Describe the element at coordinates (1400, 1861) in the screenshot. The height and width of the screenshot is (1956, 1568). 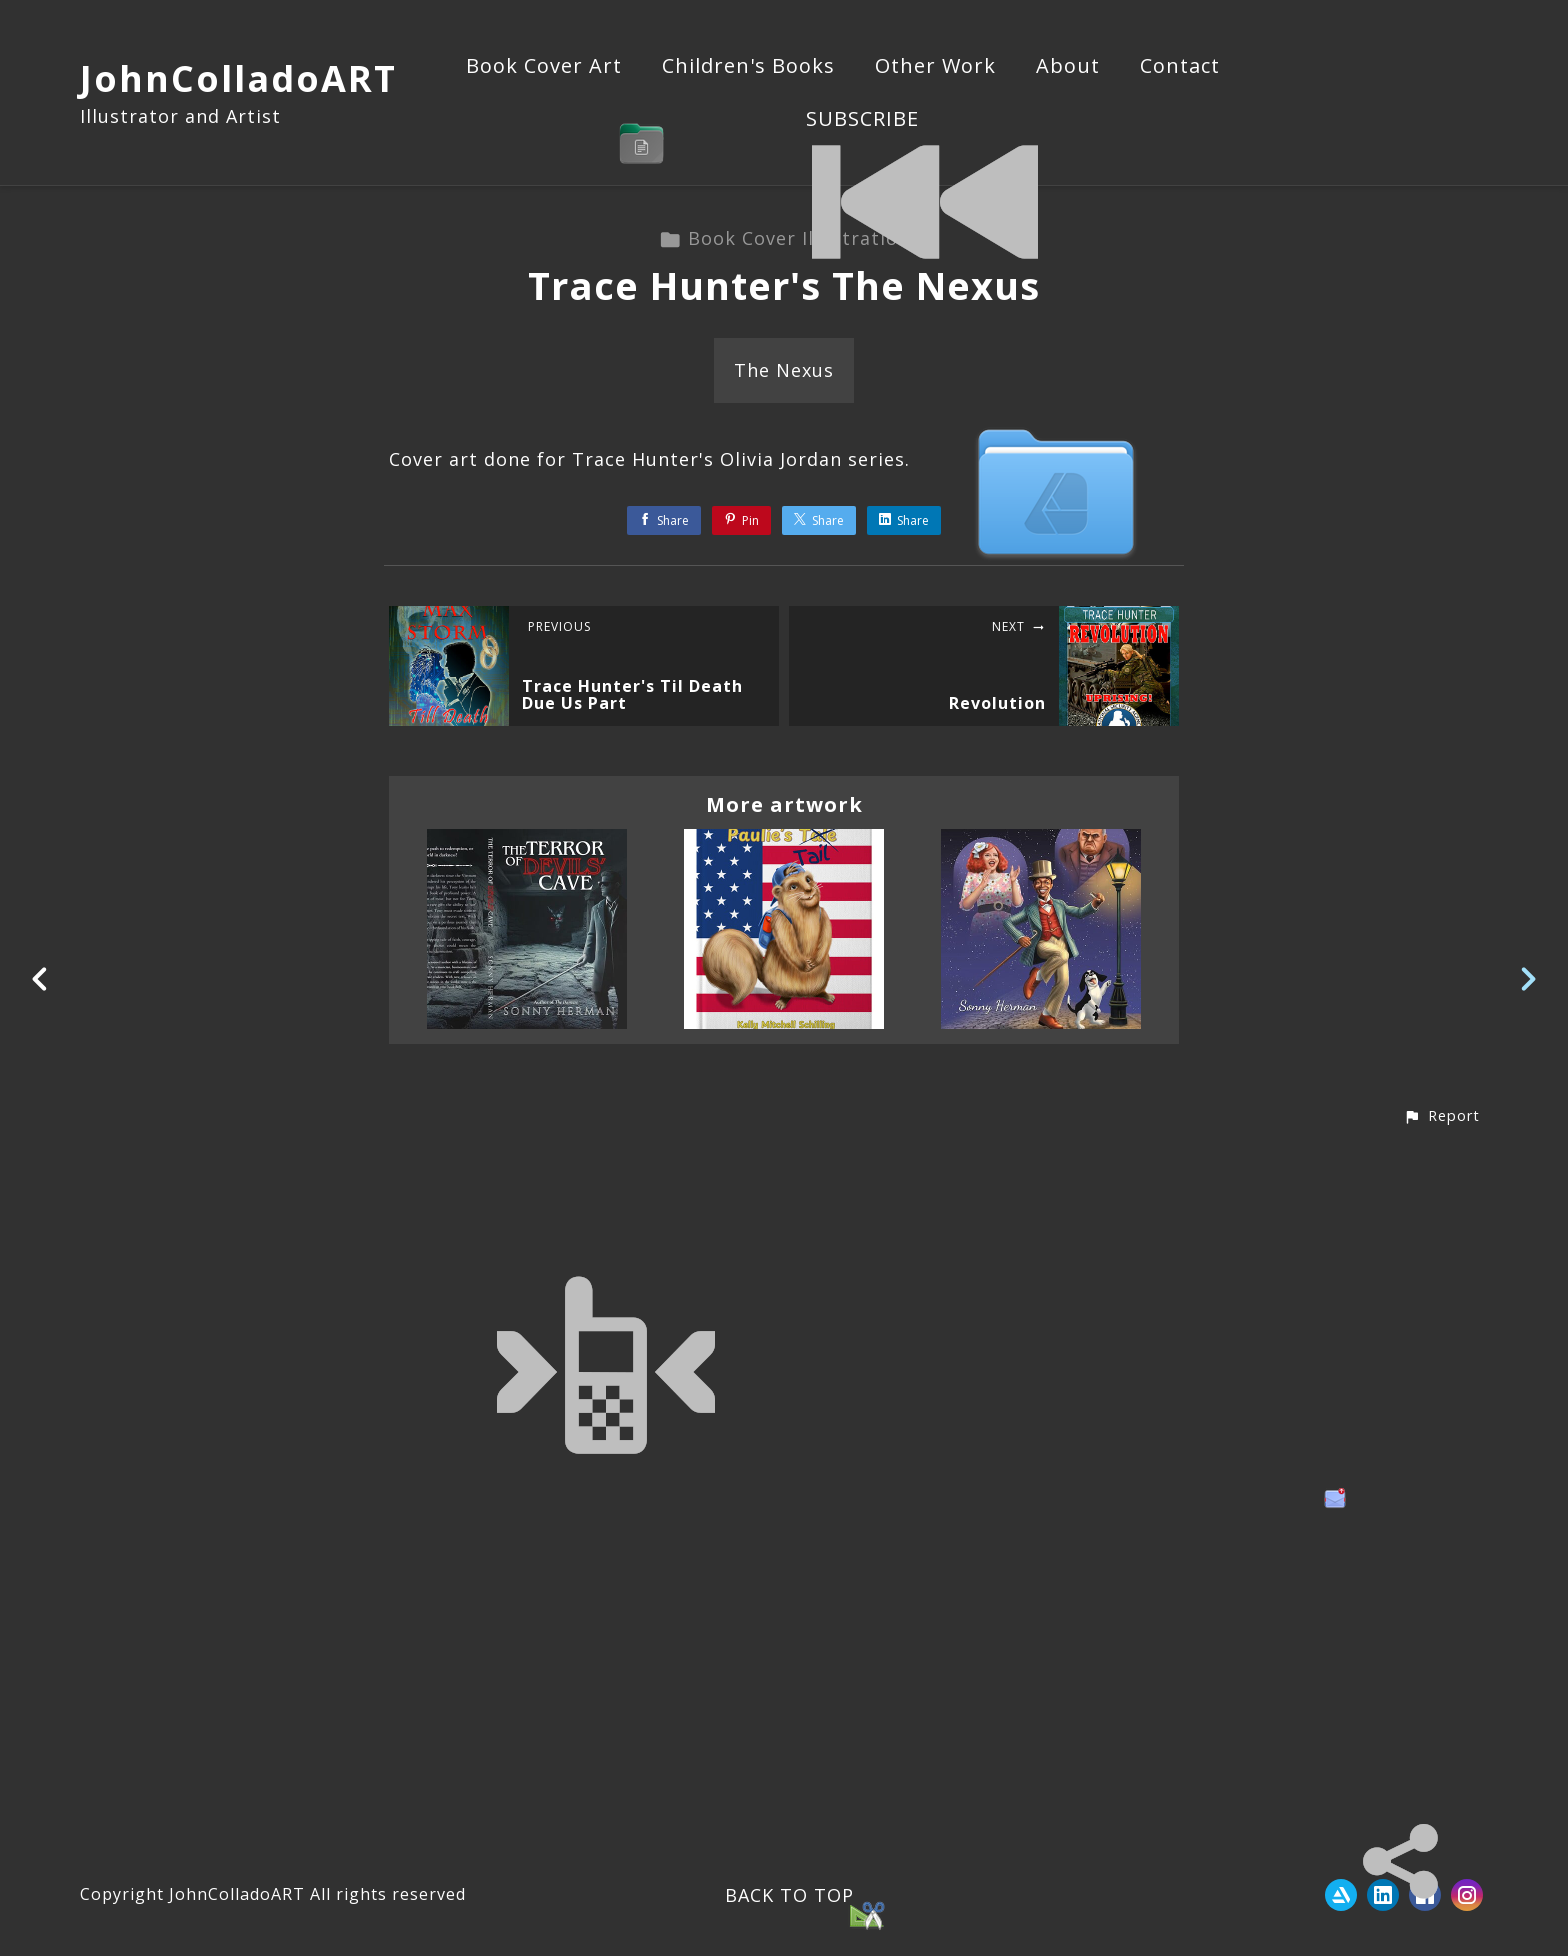
I see `open public shared folder` at that location.